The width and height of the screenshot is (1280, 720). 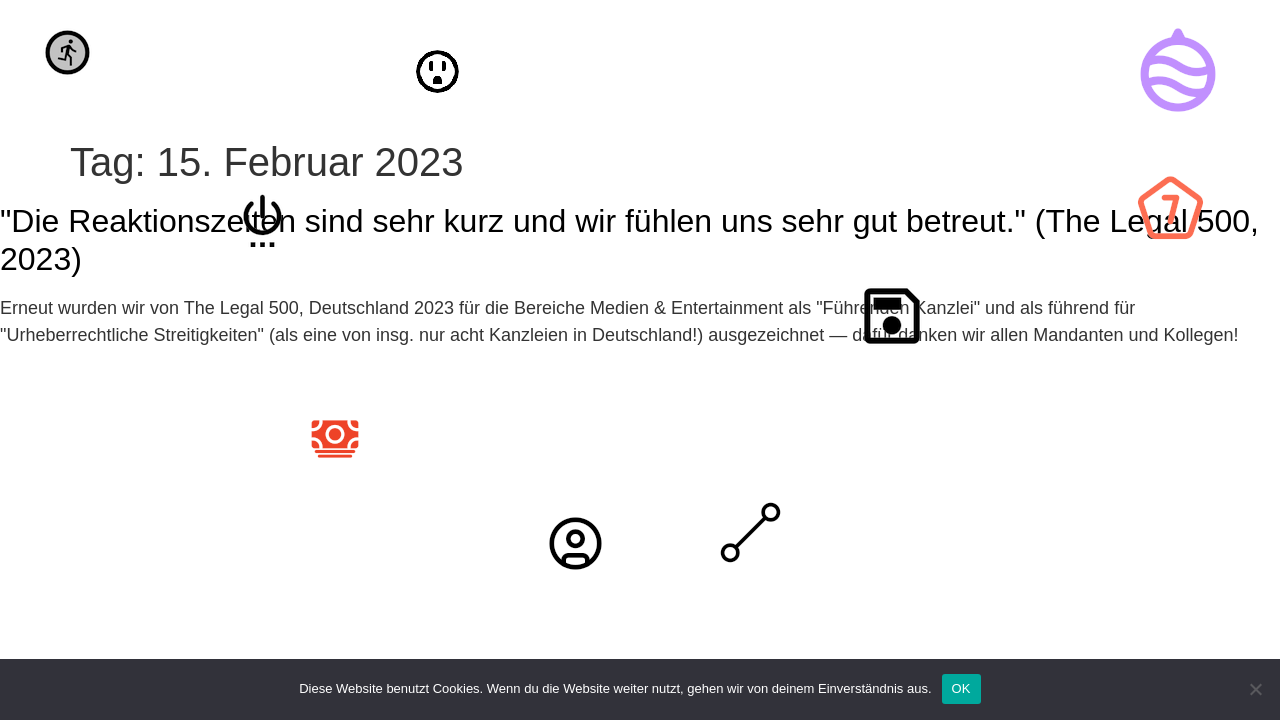 What do you see at coordinates (750, 532) in the screenshot?
I see `draw a line between two points` at bounding box center [750, 532].